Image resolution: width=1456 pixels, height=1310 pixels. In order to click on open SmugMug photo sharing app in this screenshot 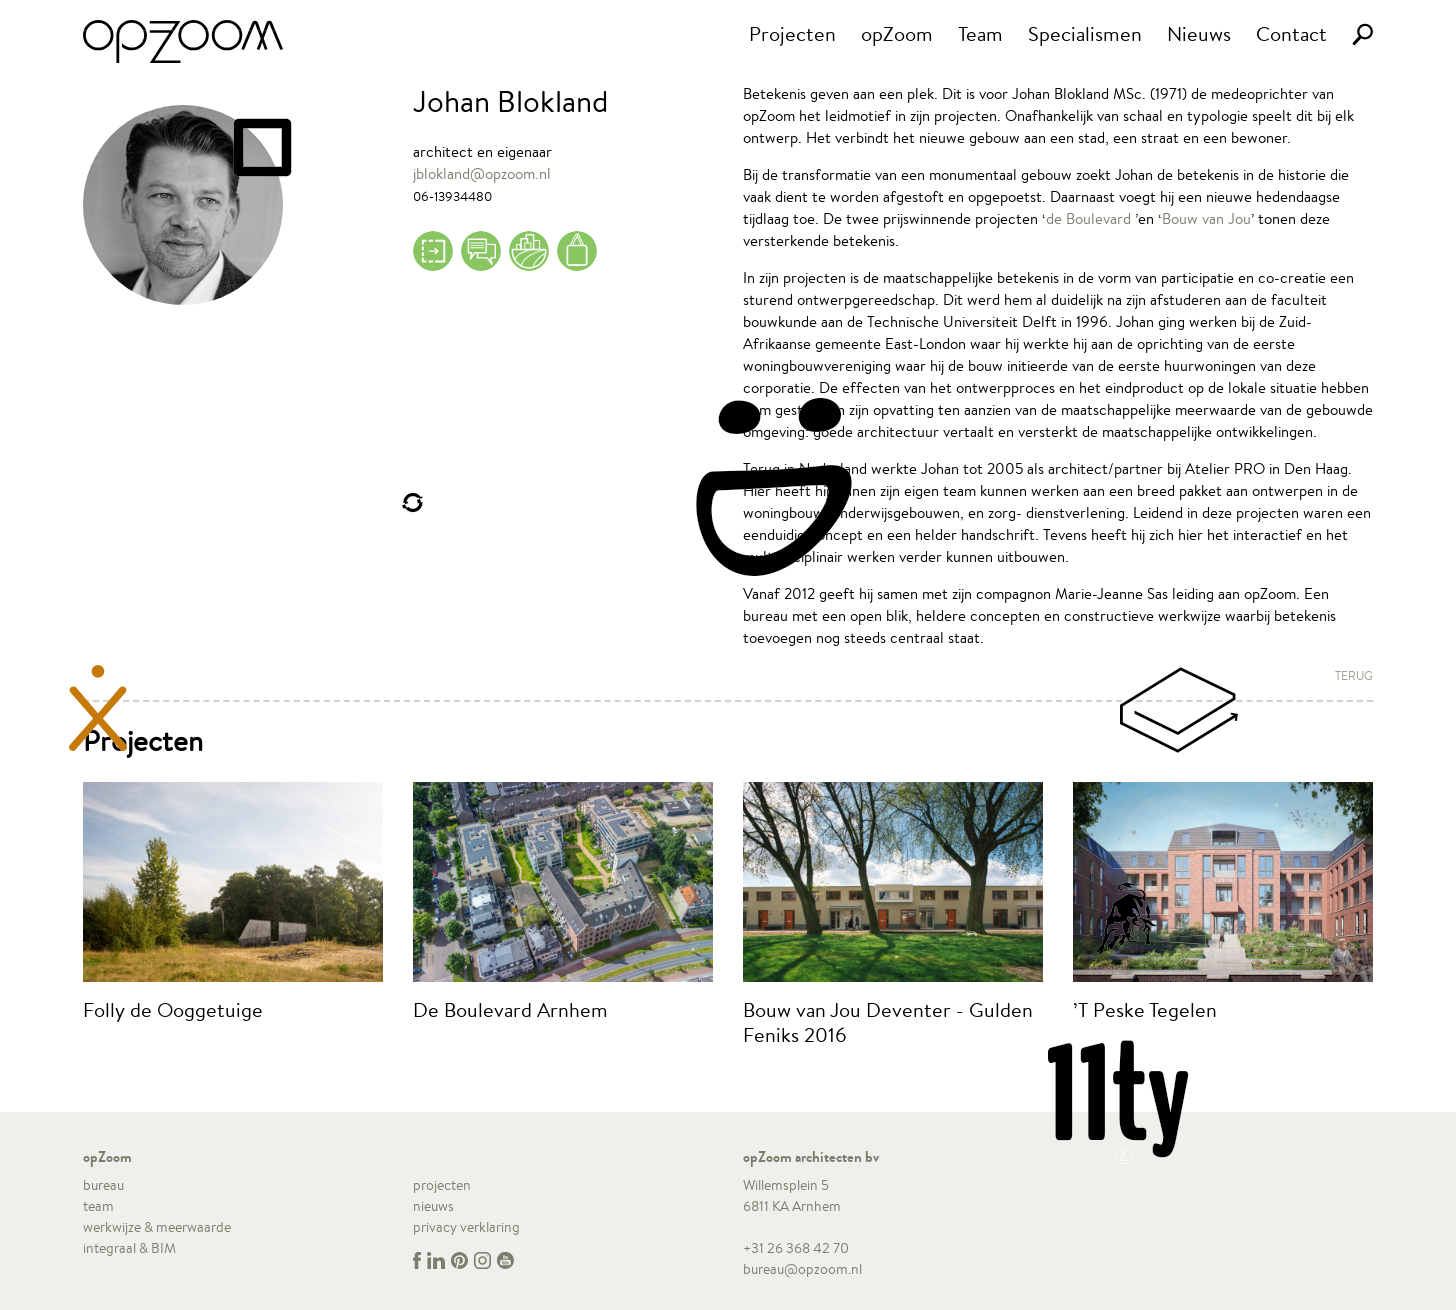, I will do `click(774, 487)`.